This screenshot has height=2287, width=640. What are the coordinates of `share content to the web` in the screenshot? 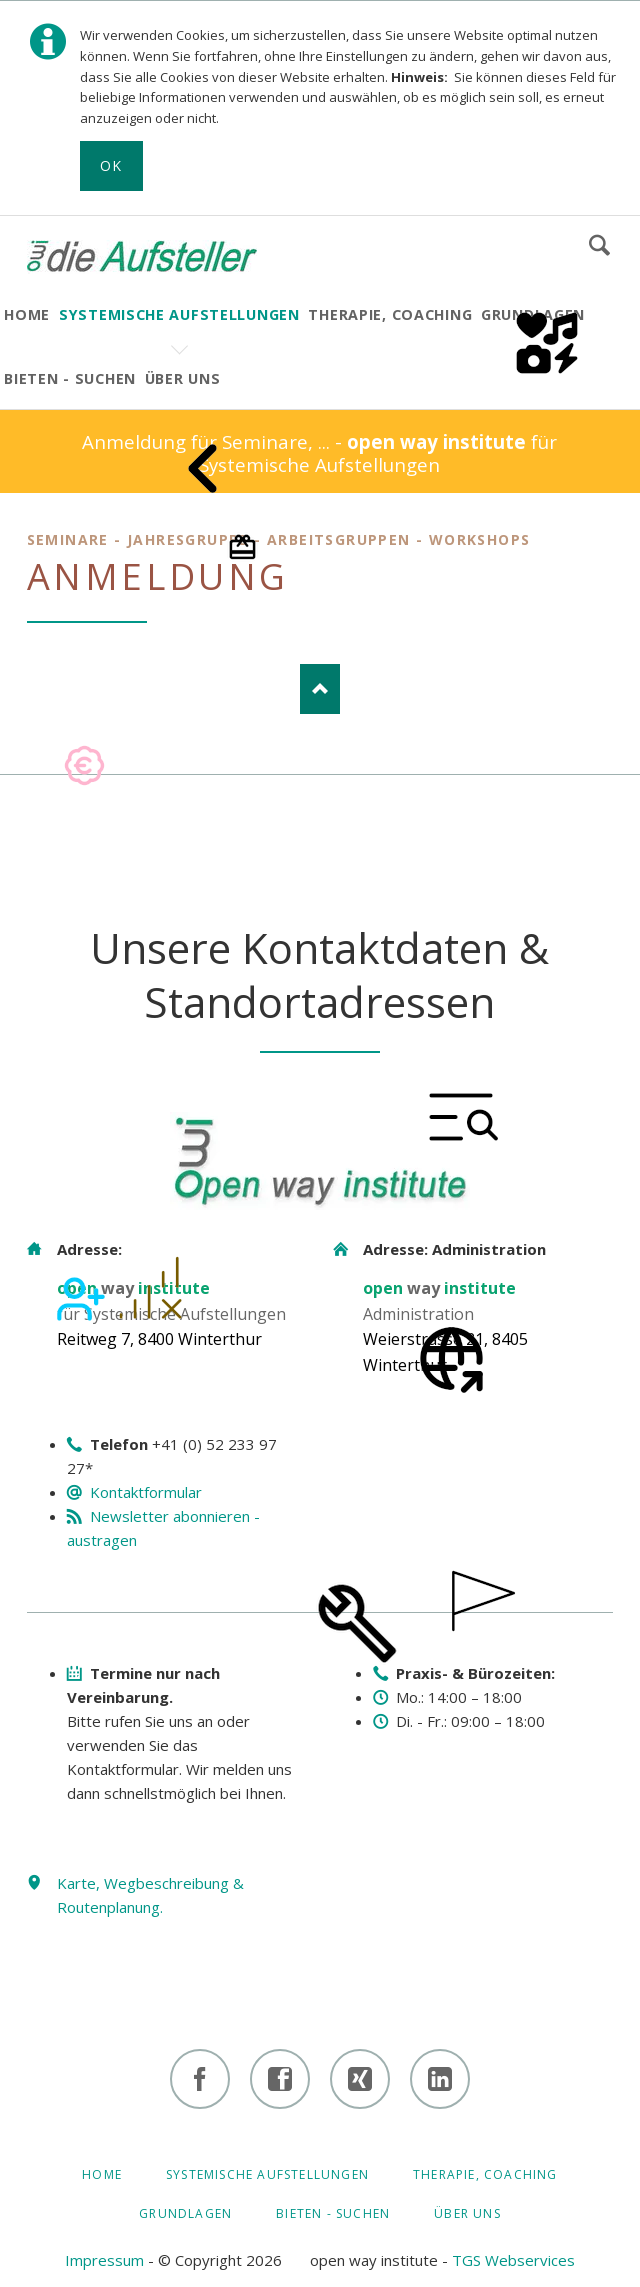 It's located at (451, 1358).